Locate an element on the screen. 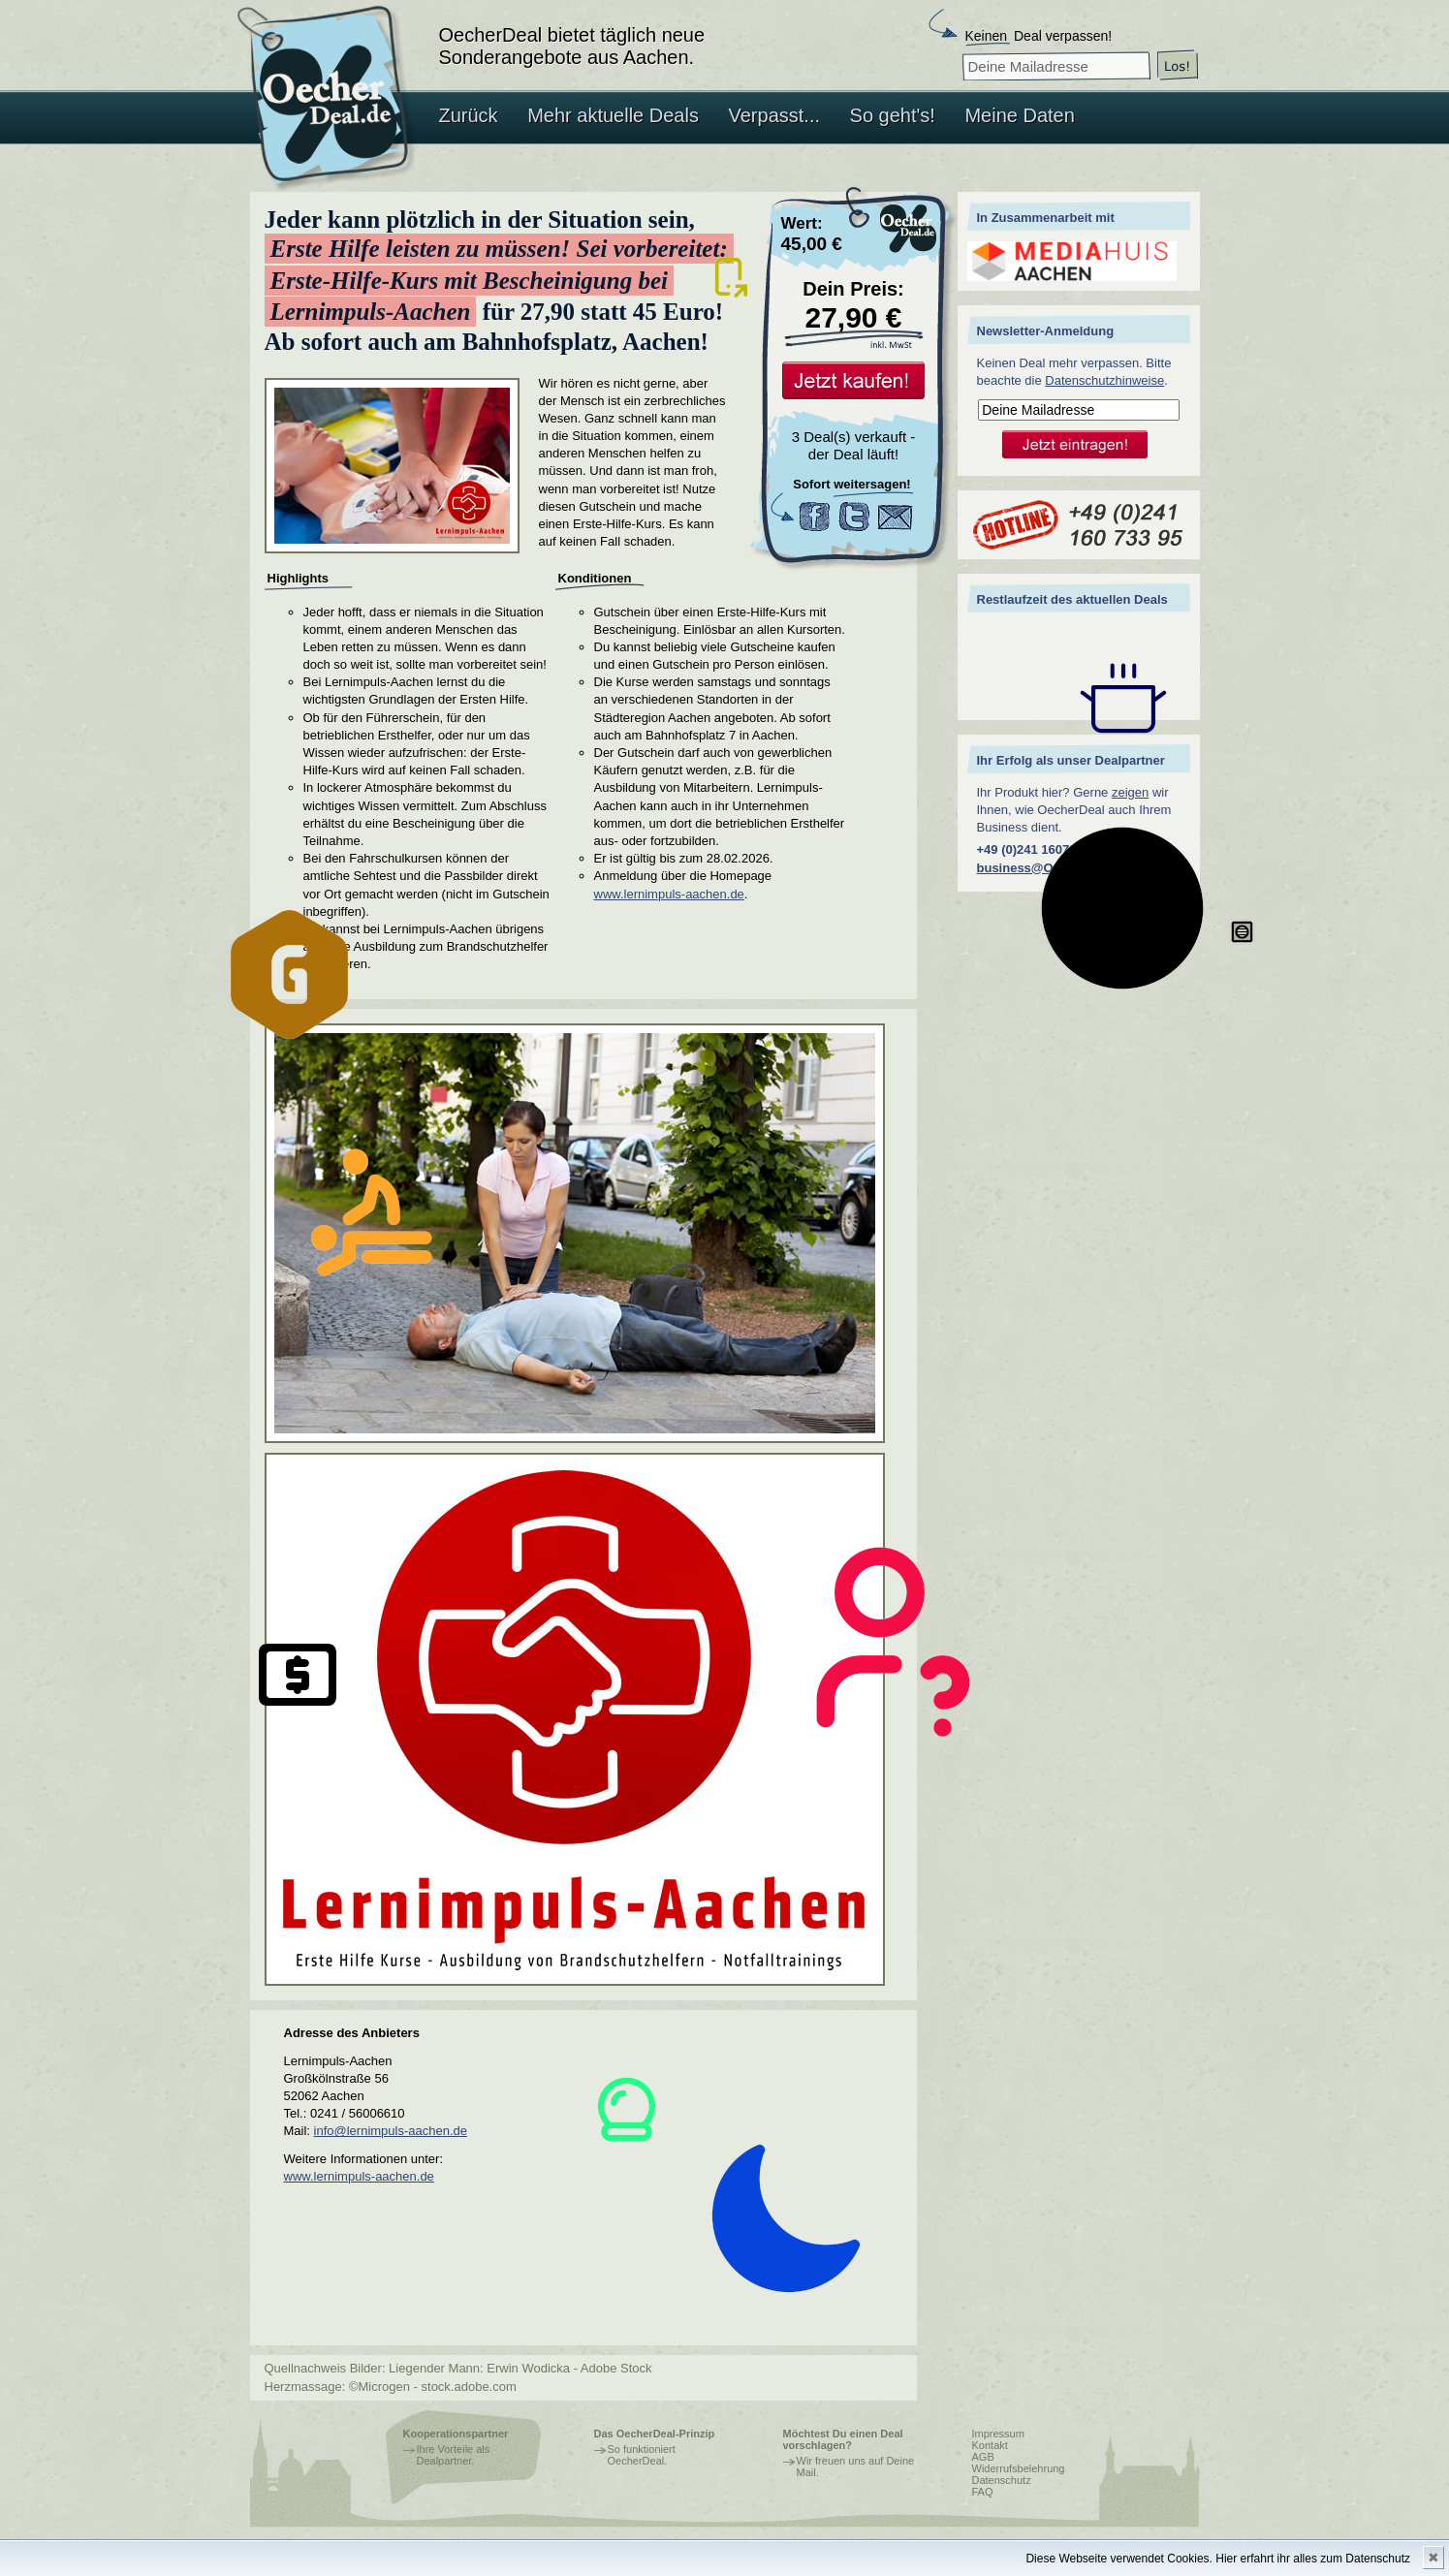 The height and width of the screenshot is (2576, 1449). toggle dark mode is located at coordinates (786, 2218).